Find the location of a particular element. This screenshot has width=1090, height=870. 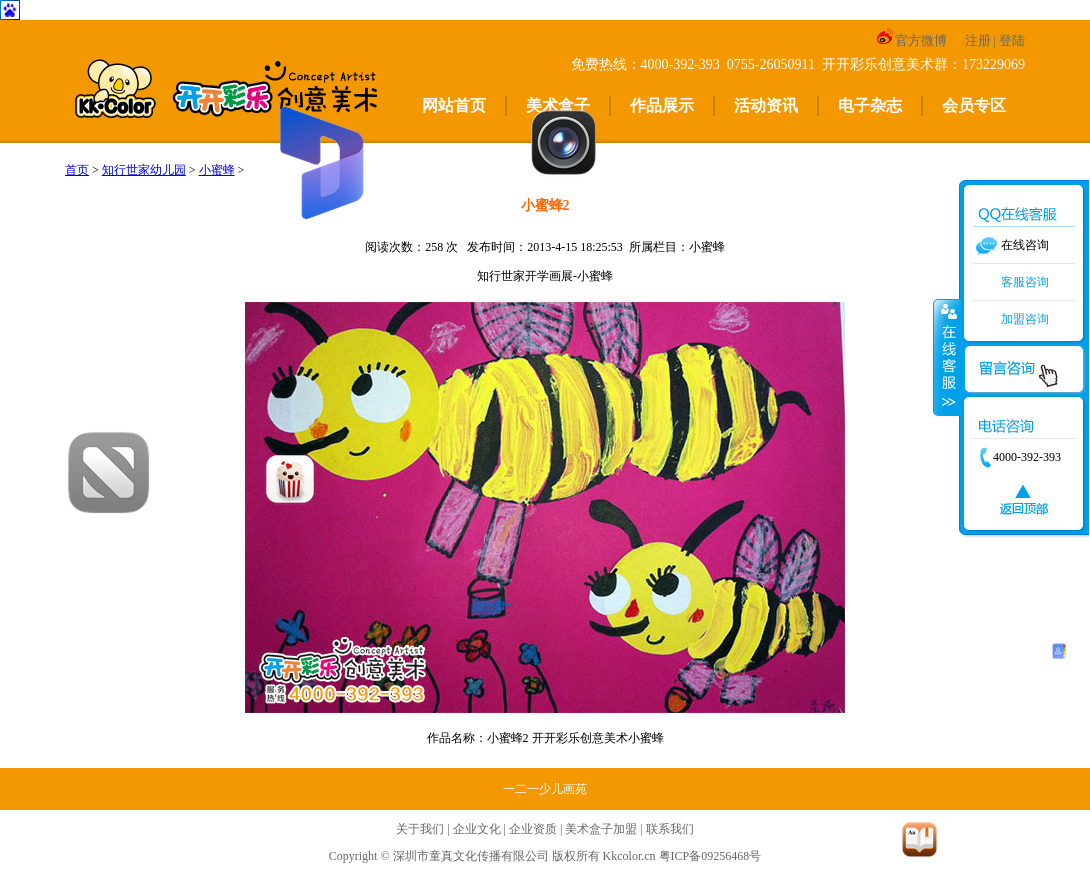

open the address book application is located at coordinates (1059, 651).